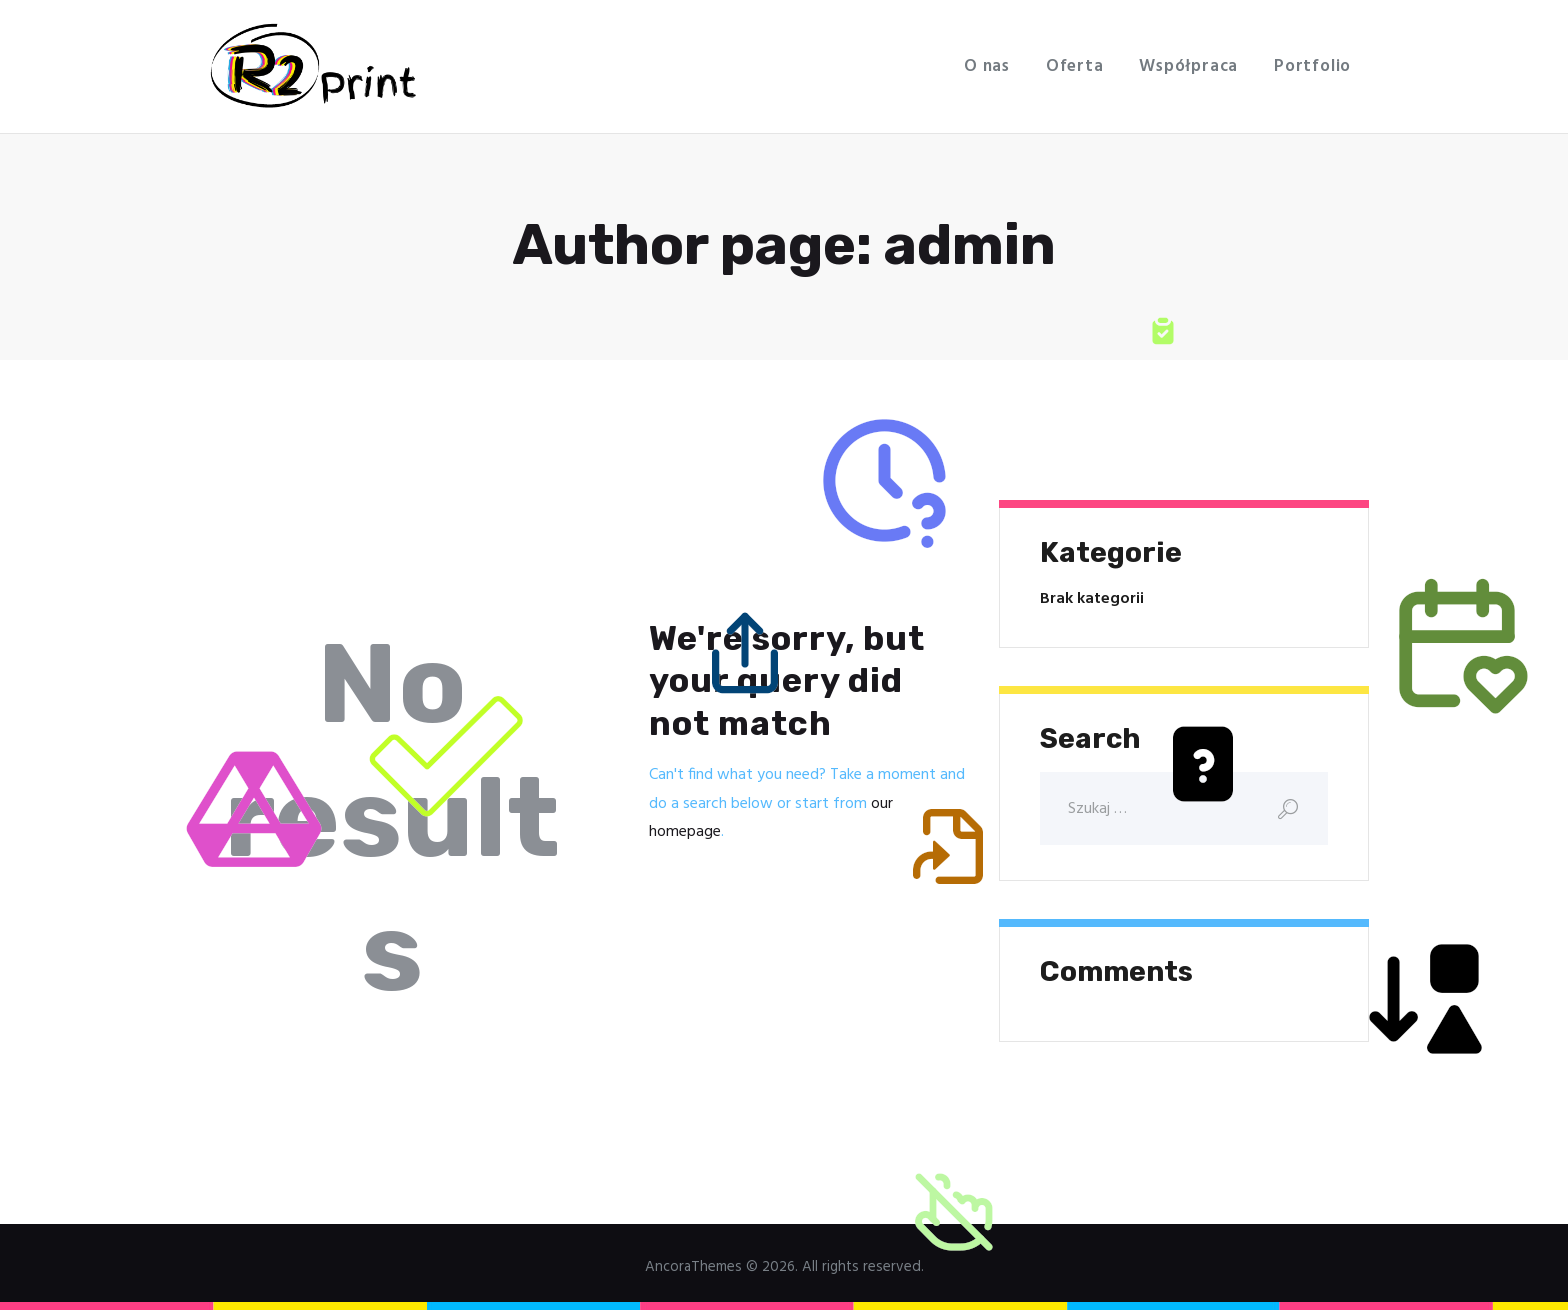 This screenshot has width=1568, height=1310. What do you see at coordinates (1163, 331) in the screenshot?
I see `mark task as complete` at bounding box center [1163, 331].